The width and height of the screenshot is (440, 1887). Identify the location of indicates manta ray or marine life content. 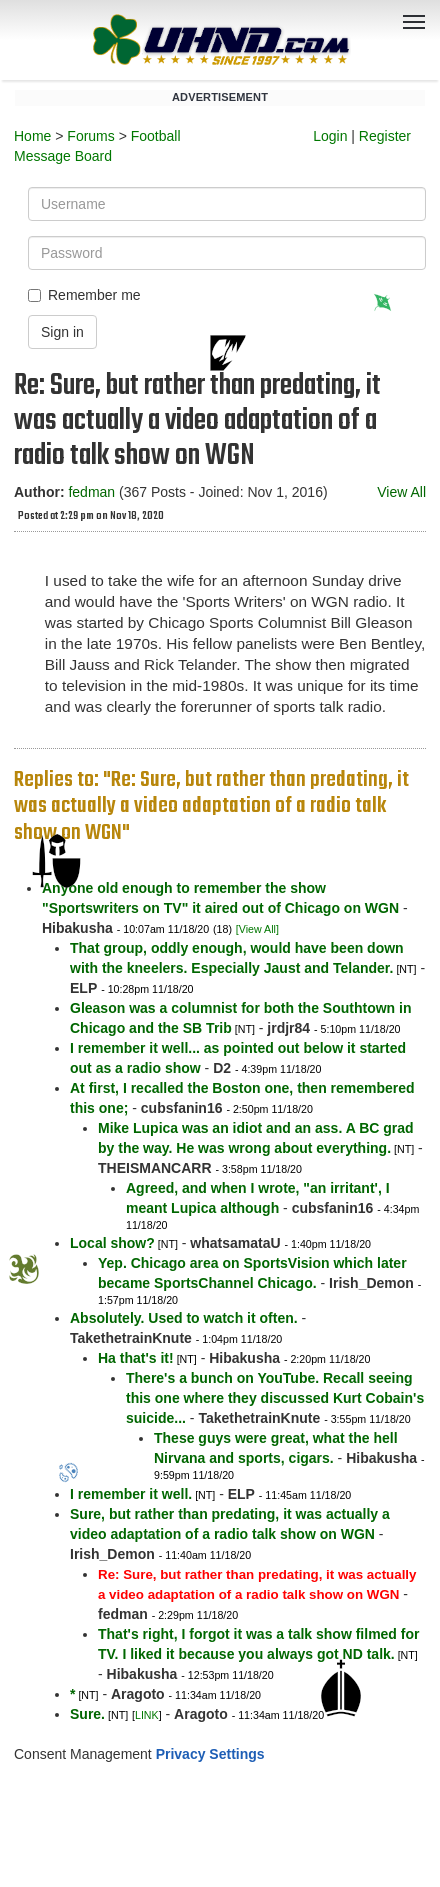
(382, 302).